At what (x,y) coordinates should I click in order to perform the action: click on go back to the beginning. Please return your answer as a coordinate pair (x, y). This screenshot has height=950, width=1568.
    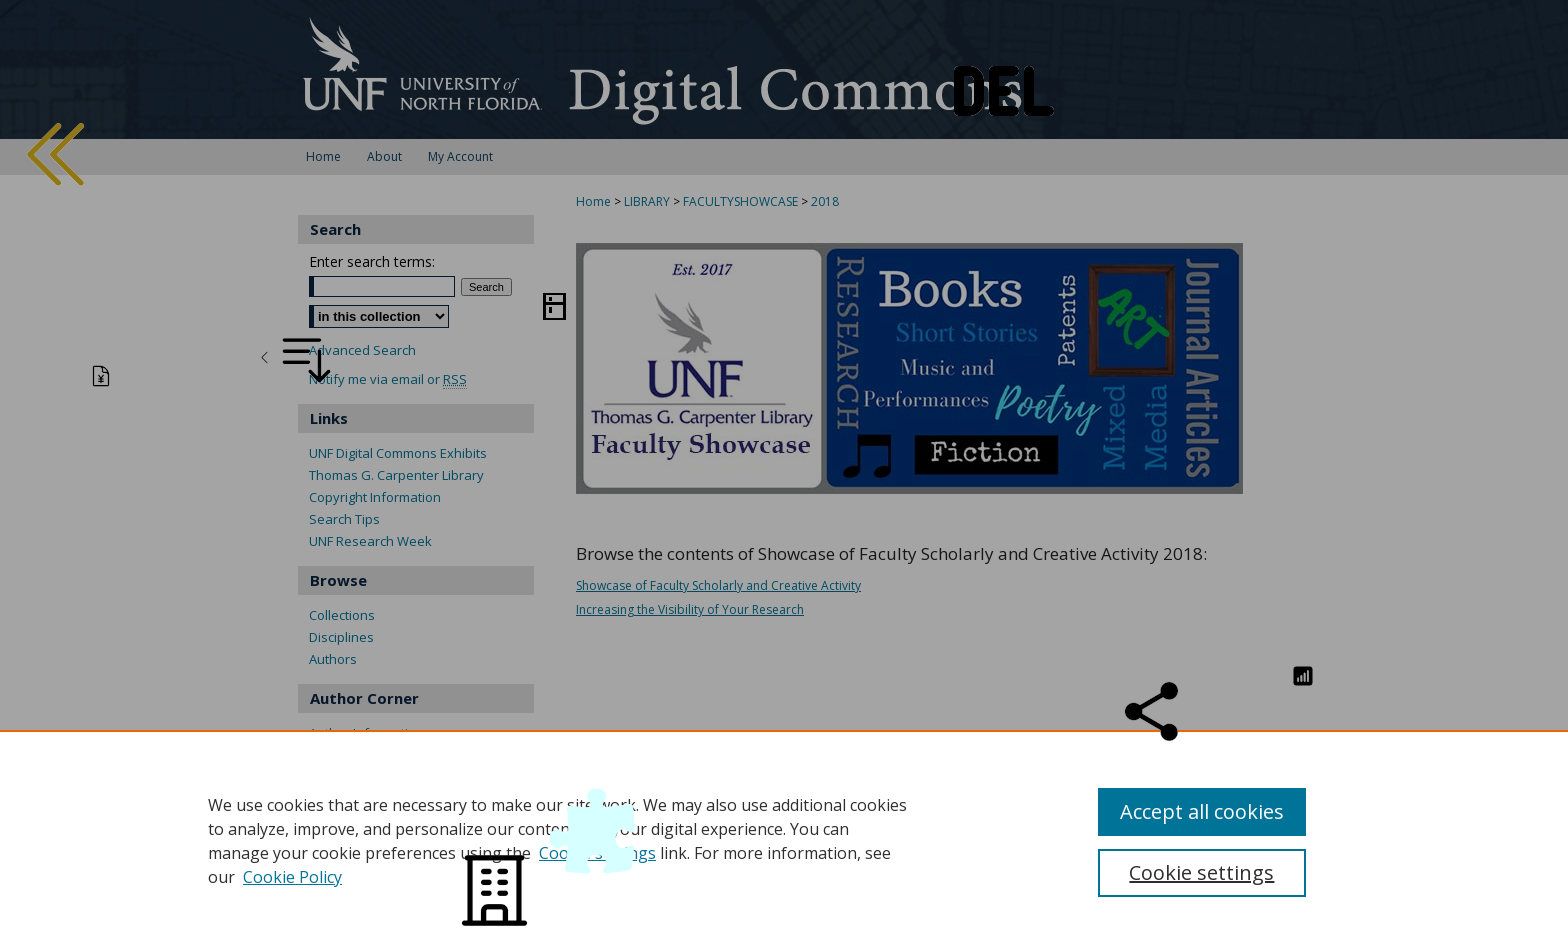
    Looking at the image, I should click on (55, 154).